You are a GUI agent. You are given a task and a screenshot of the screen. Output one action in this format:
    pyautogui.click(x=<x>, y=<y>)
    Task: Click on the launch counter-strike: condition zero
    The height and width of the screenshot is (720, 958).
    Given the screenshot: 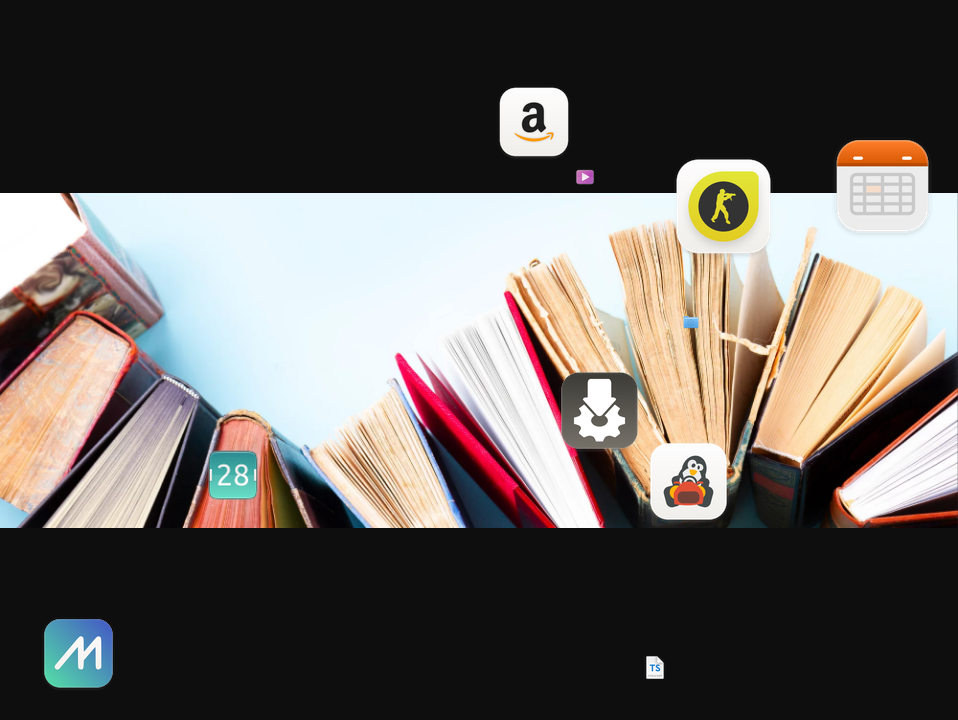 What is the action you would take?
    pyautogui.click(x=723, y=206)
    